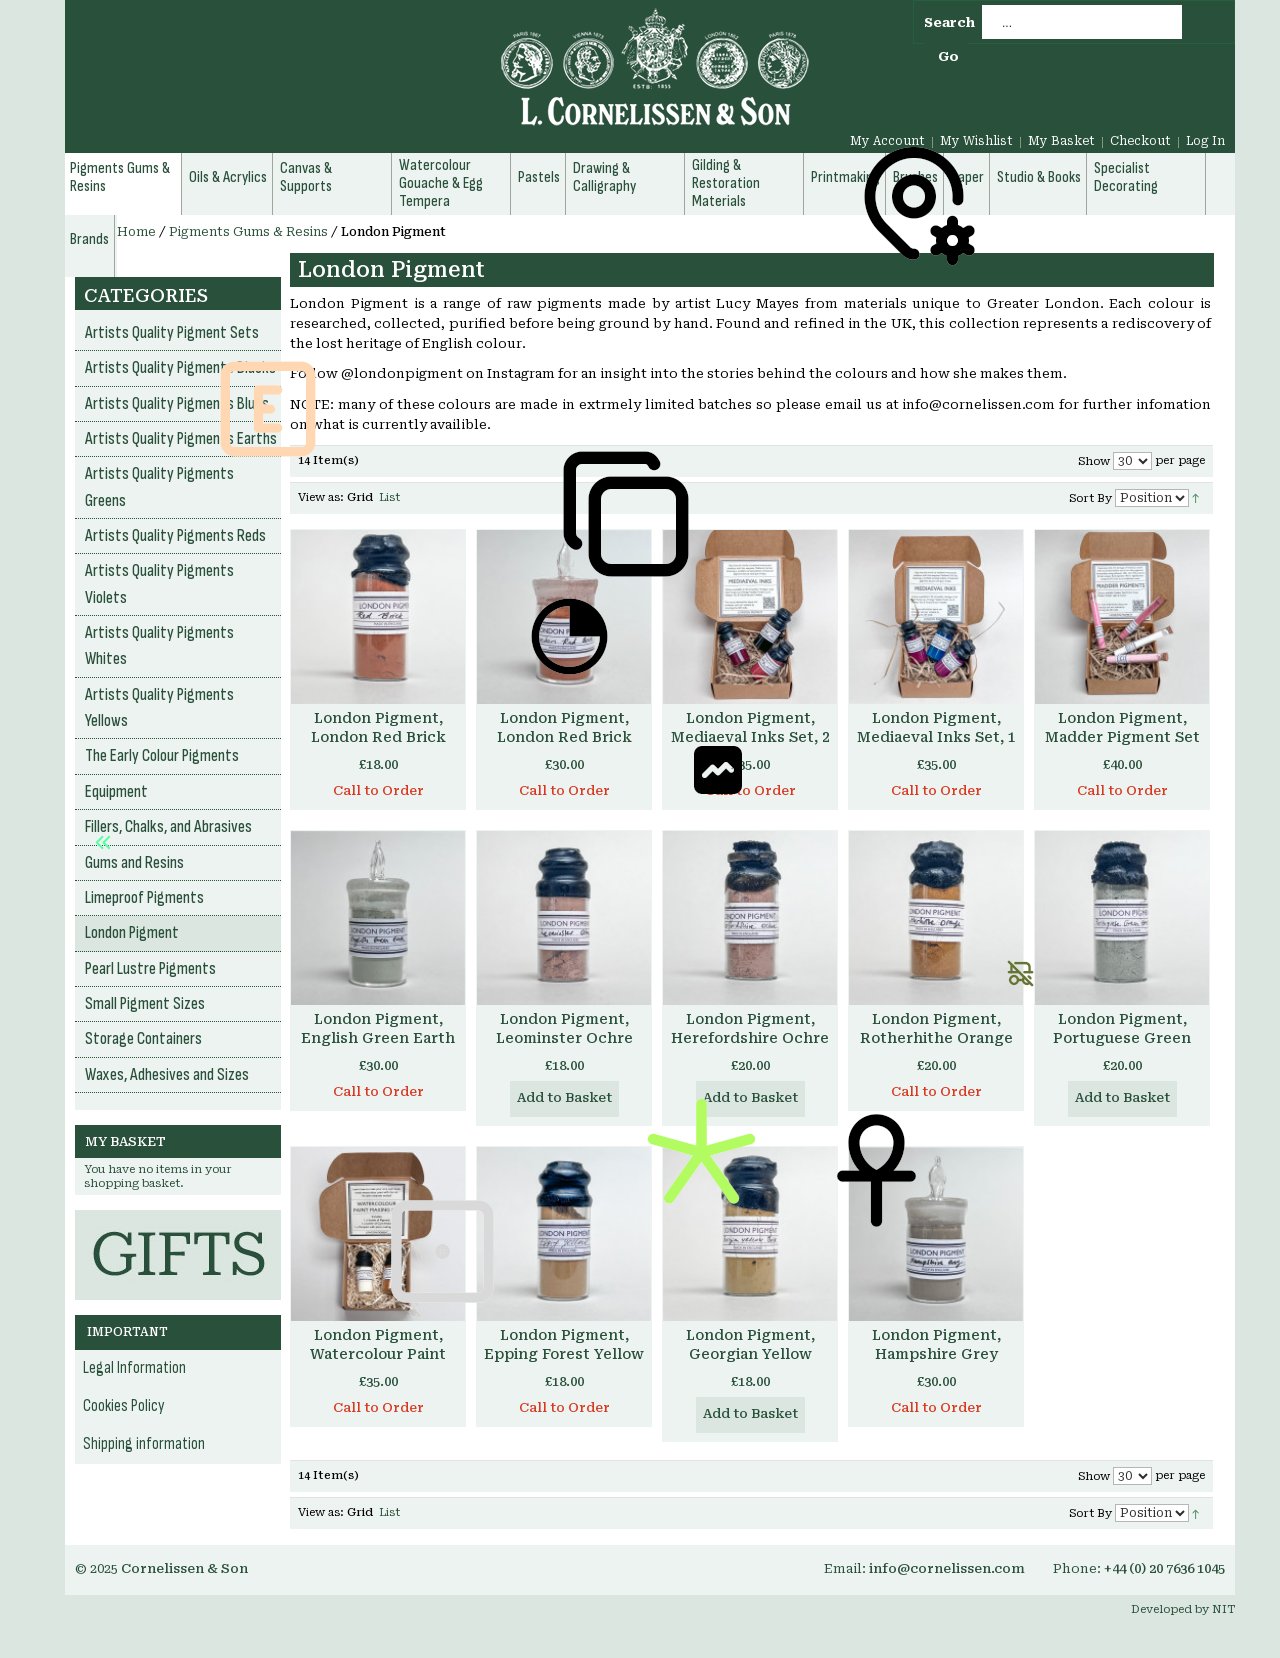 The image size is (1280, 1658). Describe the element at coordinates (701, 1152) in the screenshot. I see `indicates a required field in a form` at that location.